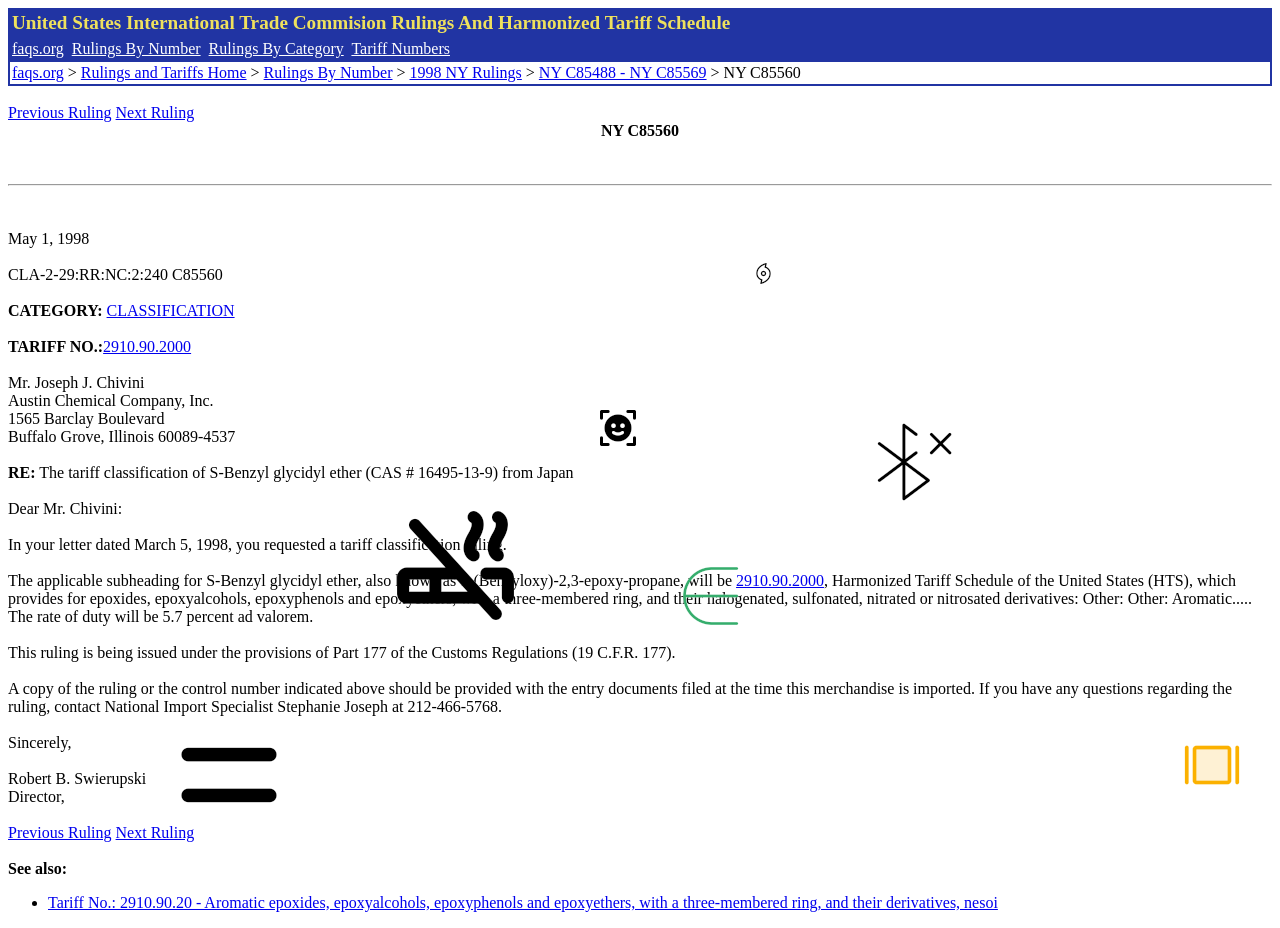 The height and width of the screenshot is (928, 1280). I want to click on bluetooth connection disabled, so click(910, 462).